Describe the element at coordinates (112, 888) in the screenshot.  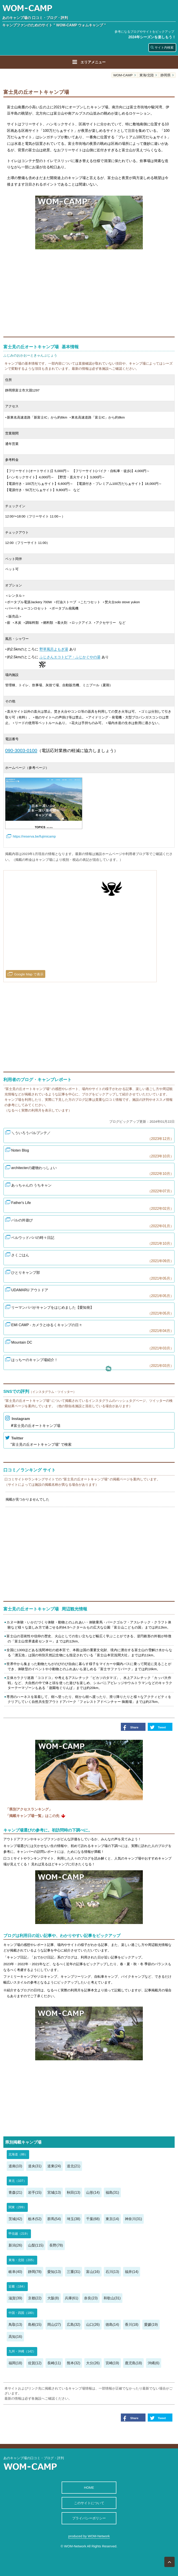
I see `view legendary or rare item details` at that location.